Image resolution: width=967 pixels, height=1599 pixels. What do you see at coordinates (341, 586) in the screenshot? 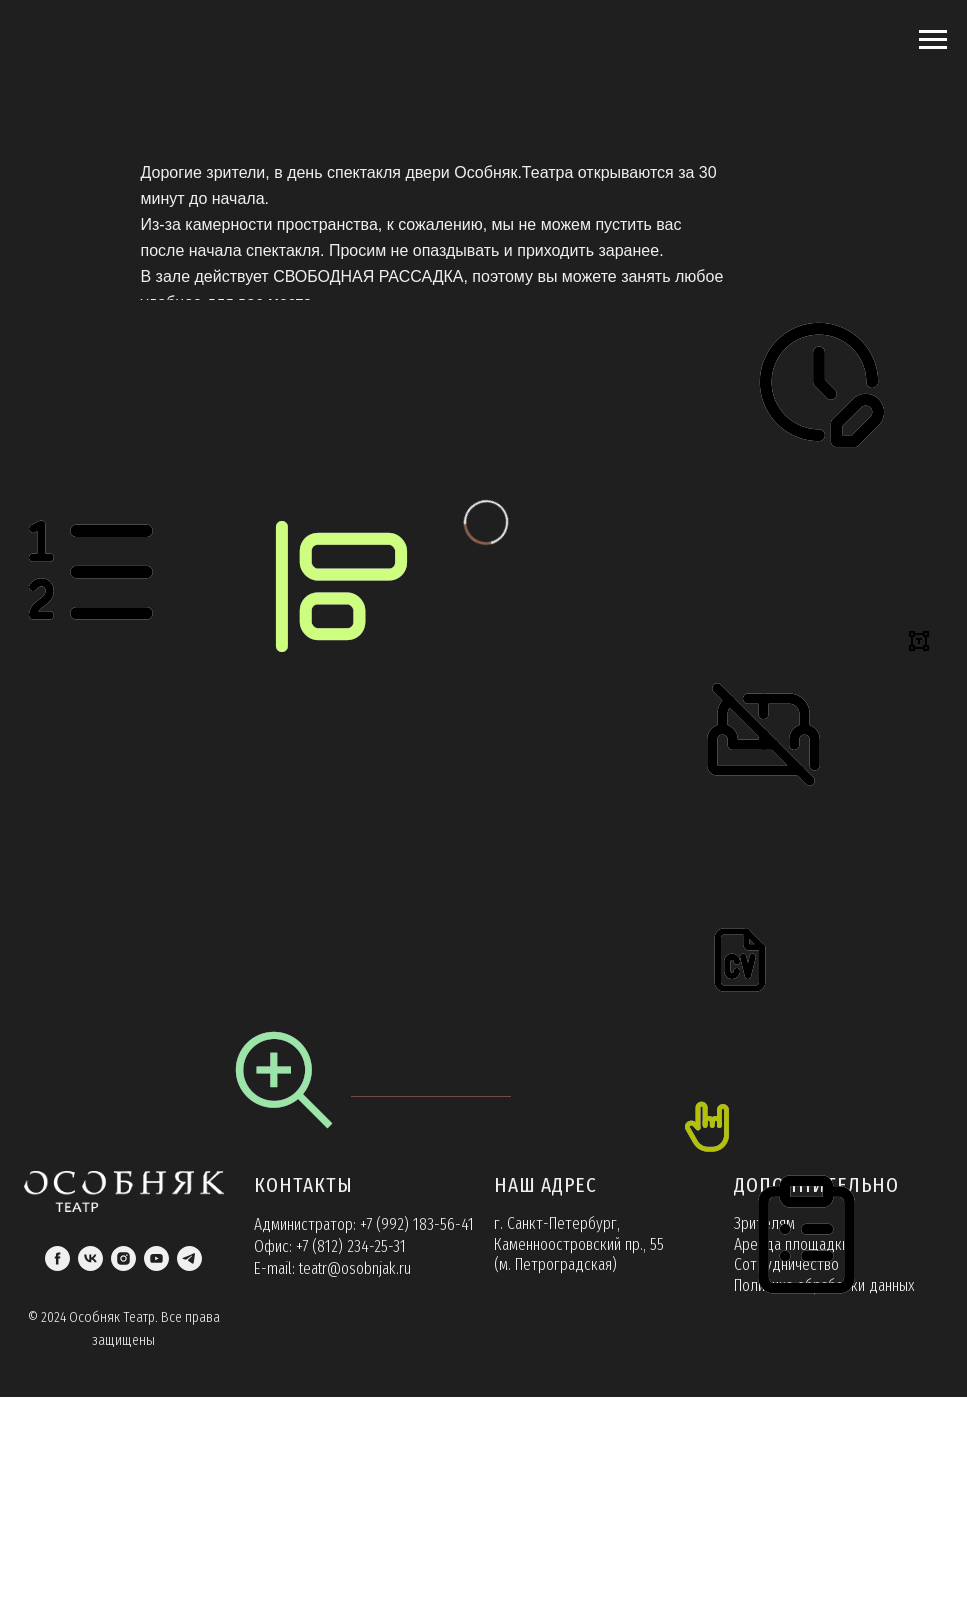
I see `align items to the start vertically` at bounding box center [341, 586].